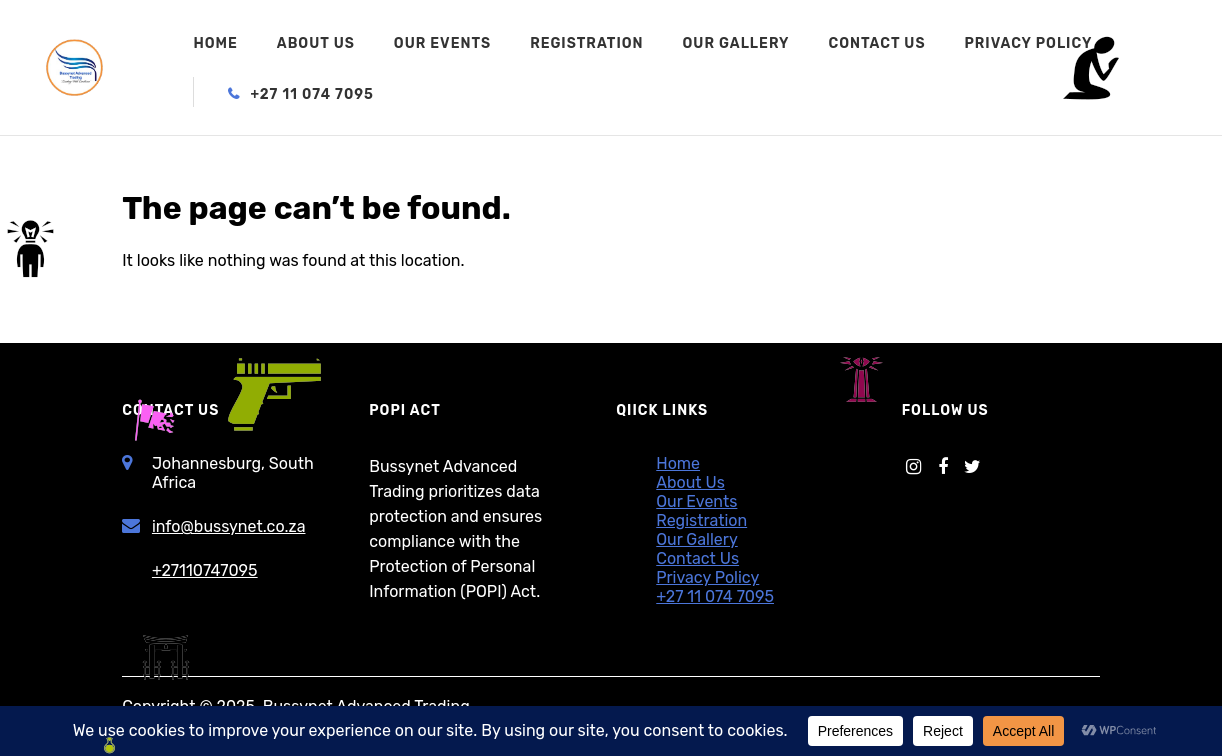  What do you see at coordinates (1091, 66) in the screenshot?
I see `indicates a prayer or meditation area` at bounding box center [1091, 66].